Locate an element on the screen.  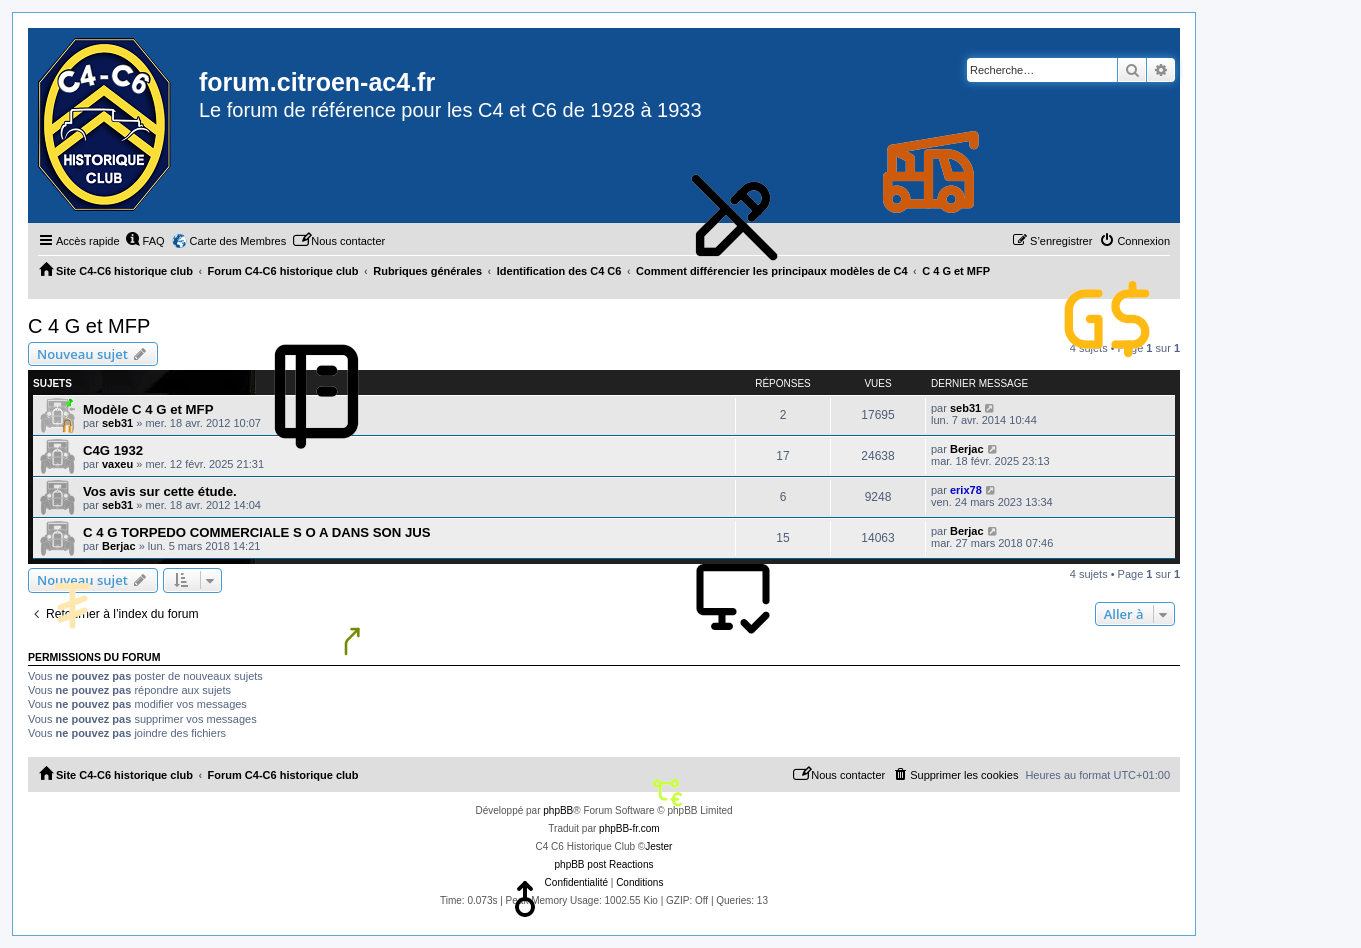
editing is disabled is located at coordinates (734, 217).